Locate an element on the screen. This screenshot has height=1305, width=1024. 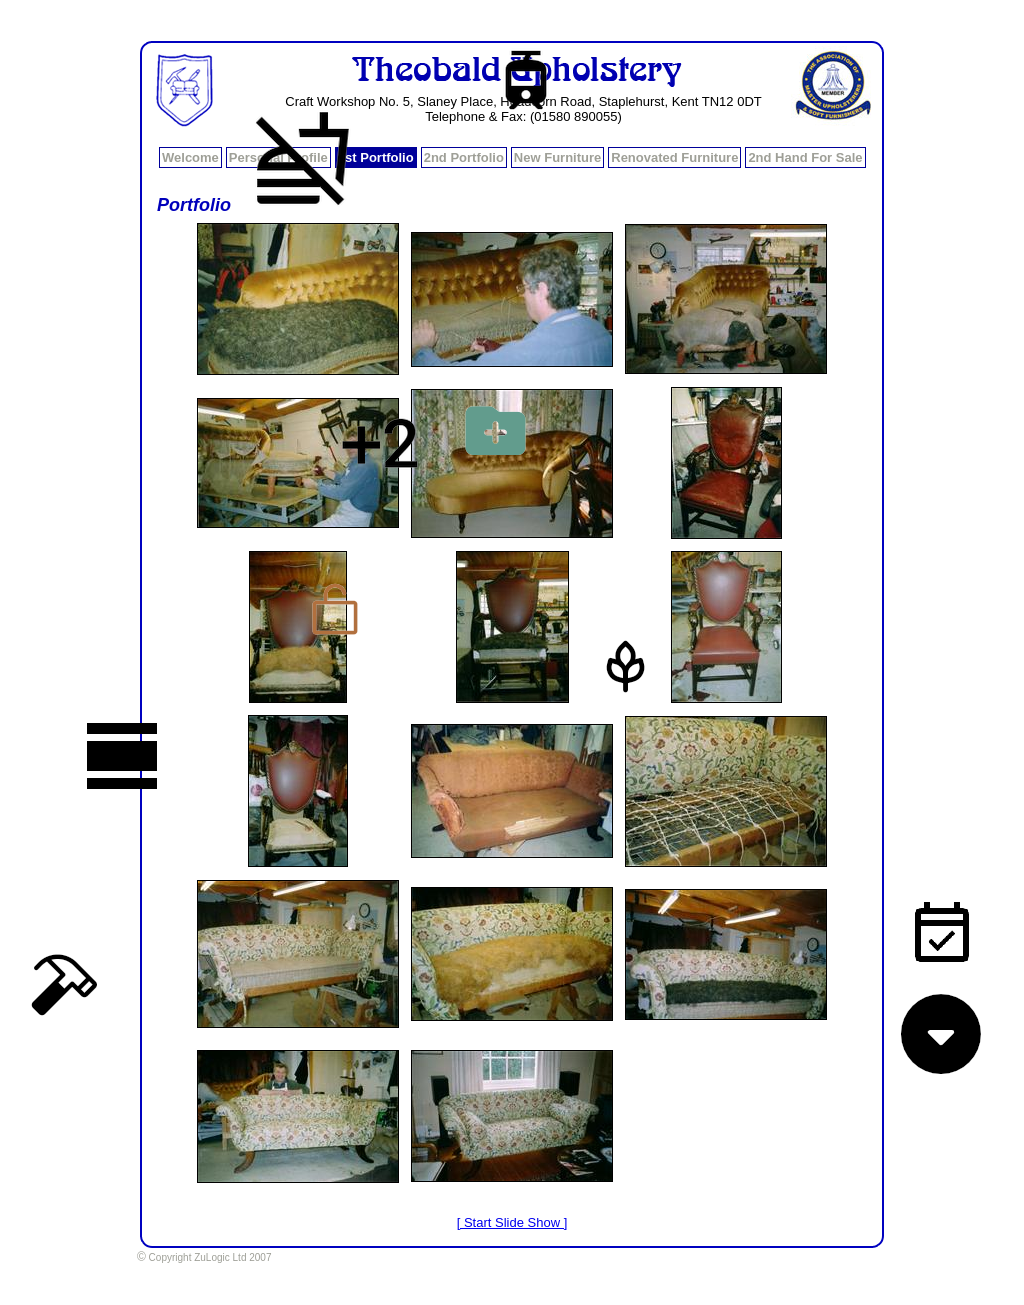
create a new folder is located at coordinates (495, 432).